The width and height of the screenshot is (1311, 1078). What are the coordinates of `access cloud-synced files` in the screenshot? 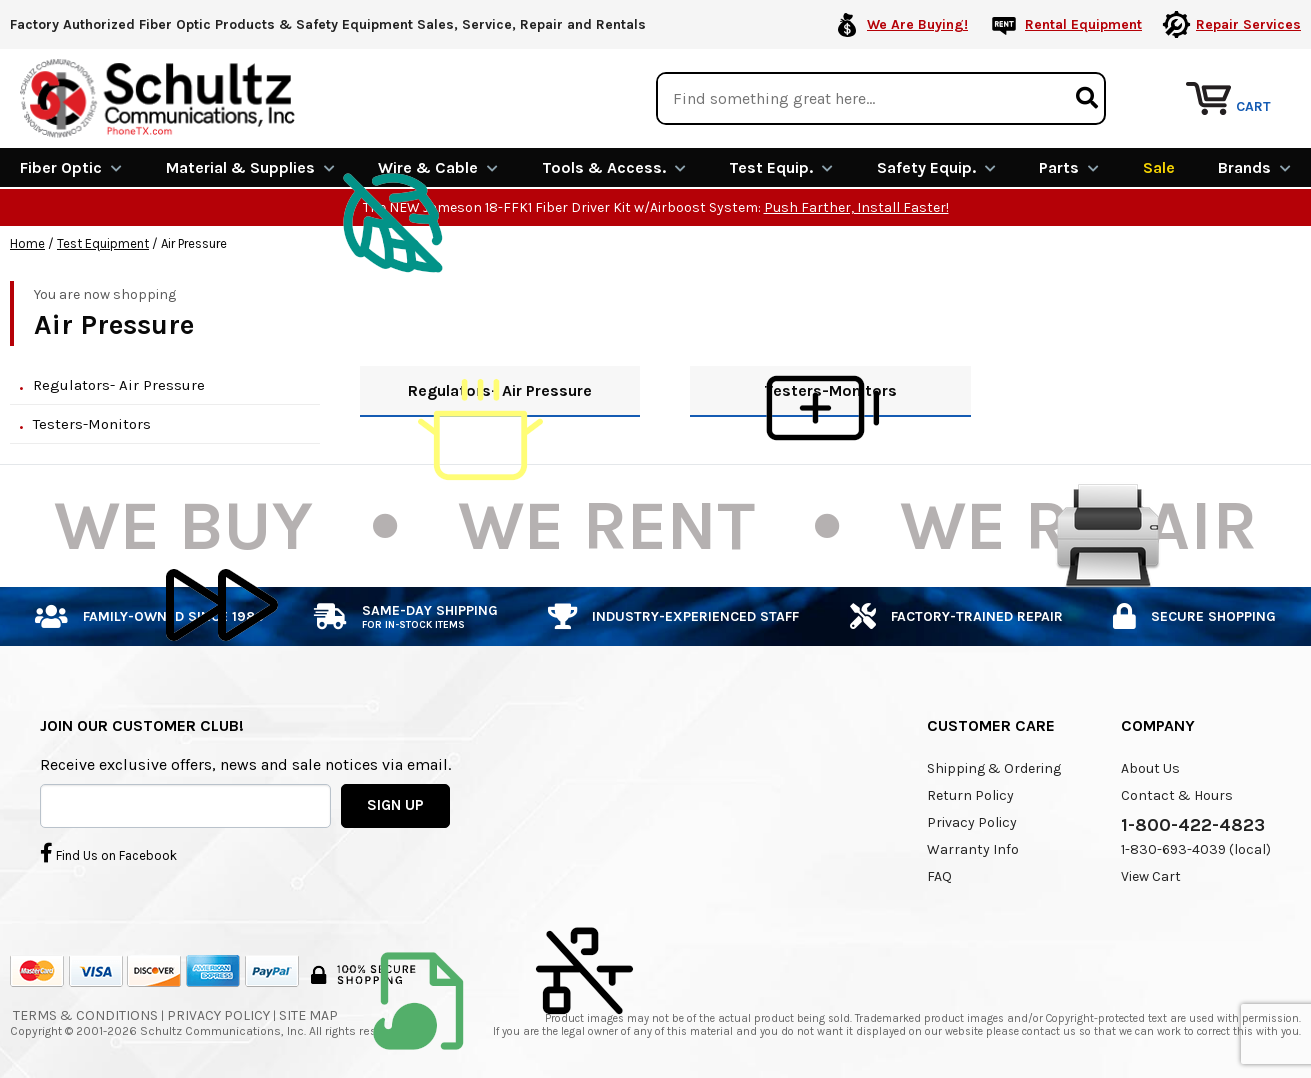 It's located at (422, 1001).